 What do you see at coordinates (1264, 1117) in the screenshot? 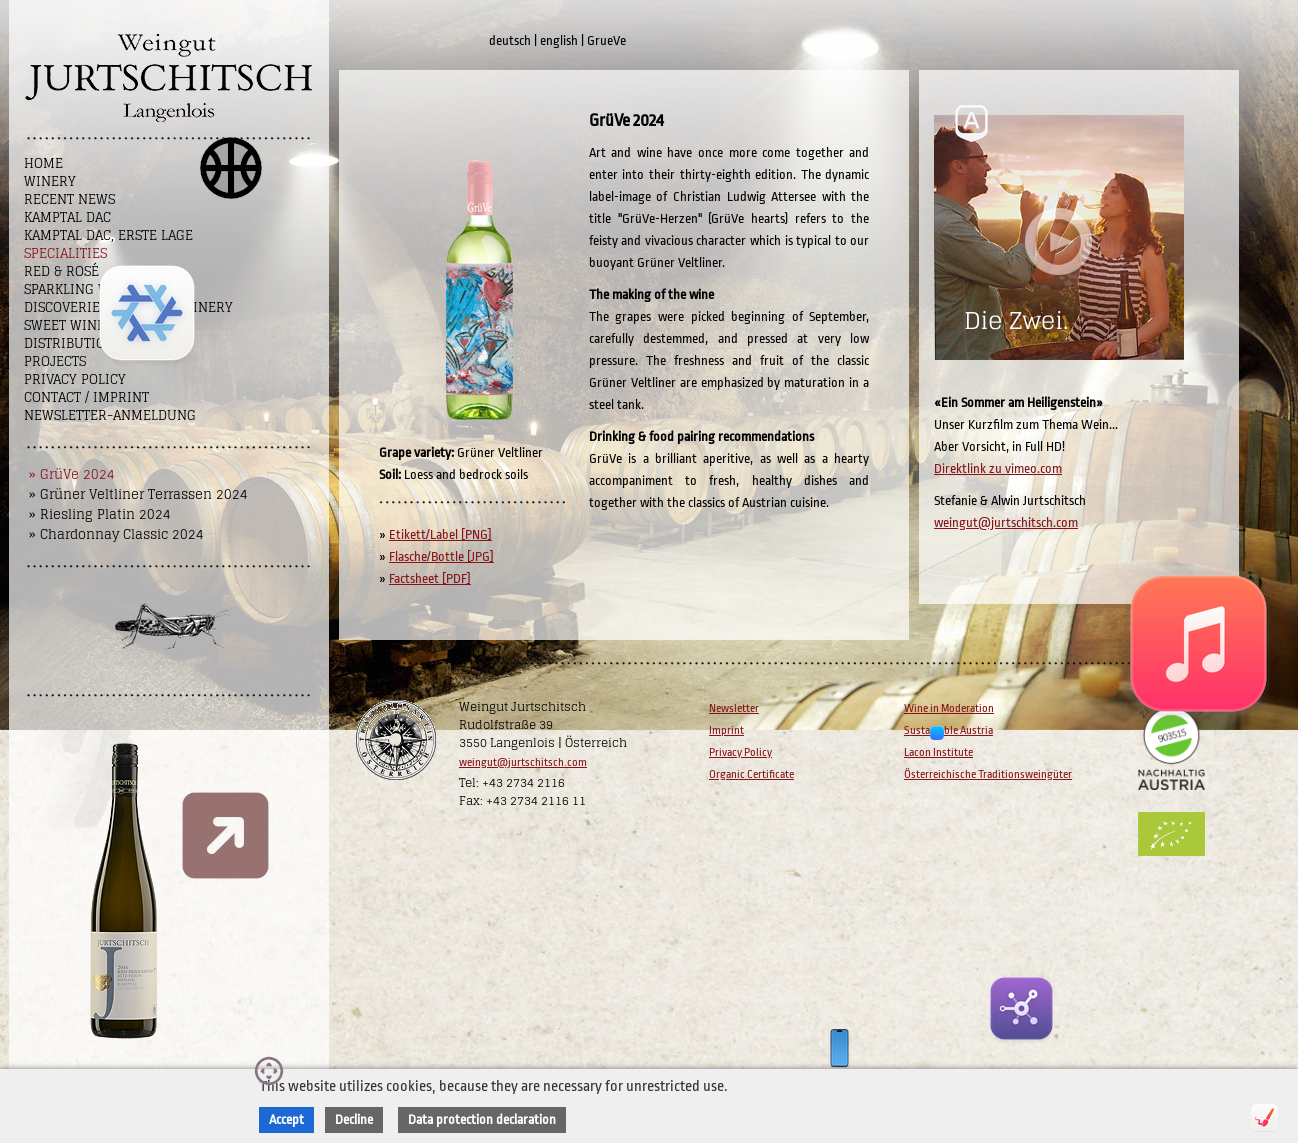
I see `open gnome paint application` at bounding box center [1264, 1117].